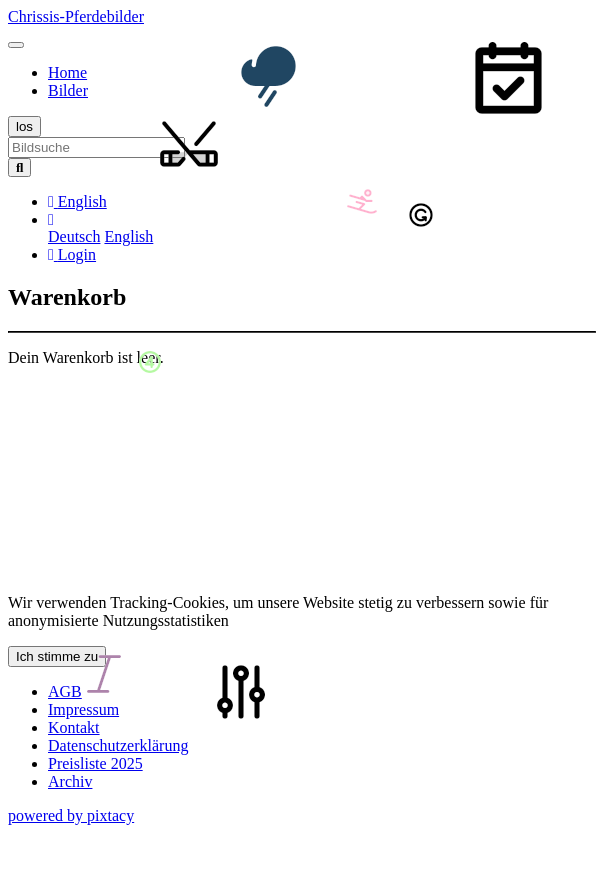 The height and width of the screenshot is (885, 604). I want to click on indicates step four in a multi-step process, so click(150, 362).